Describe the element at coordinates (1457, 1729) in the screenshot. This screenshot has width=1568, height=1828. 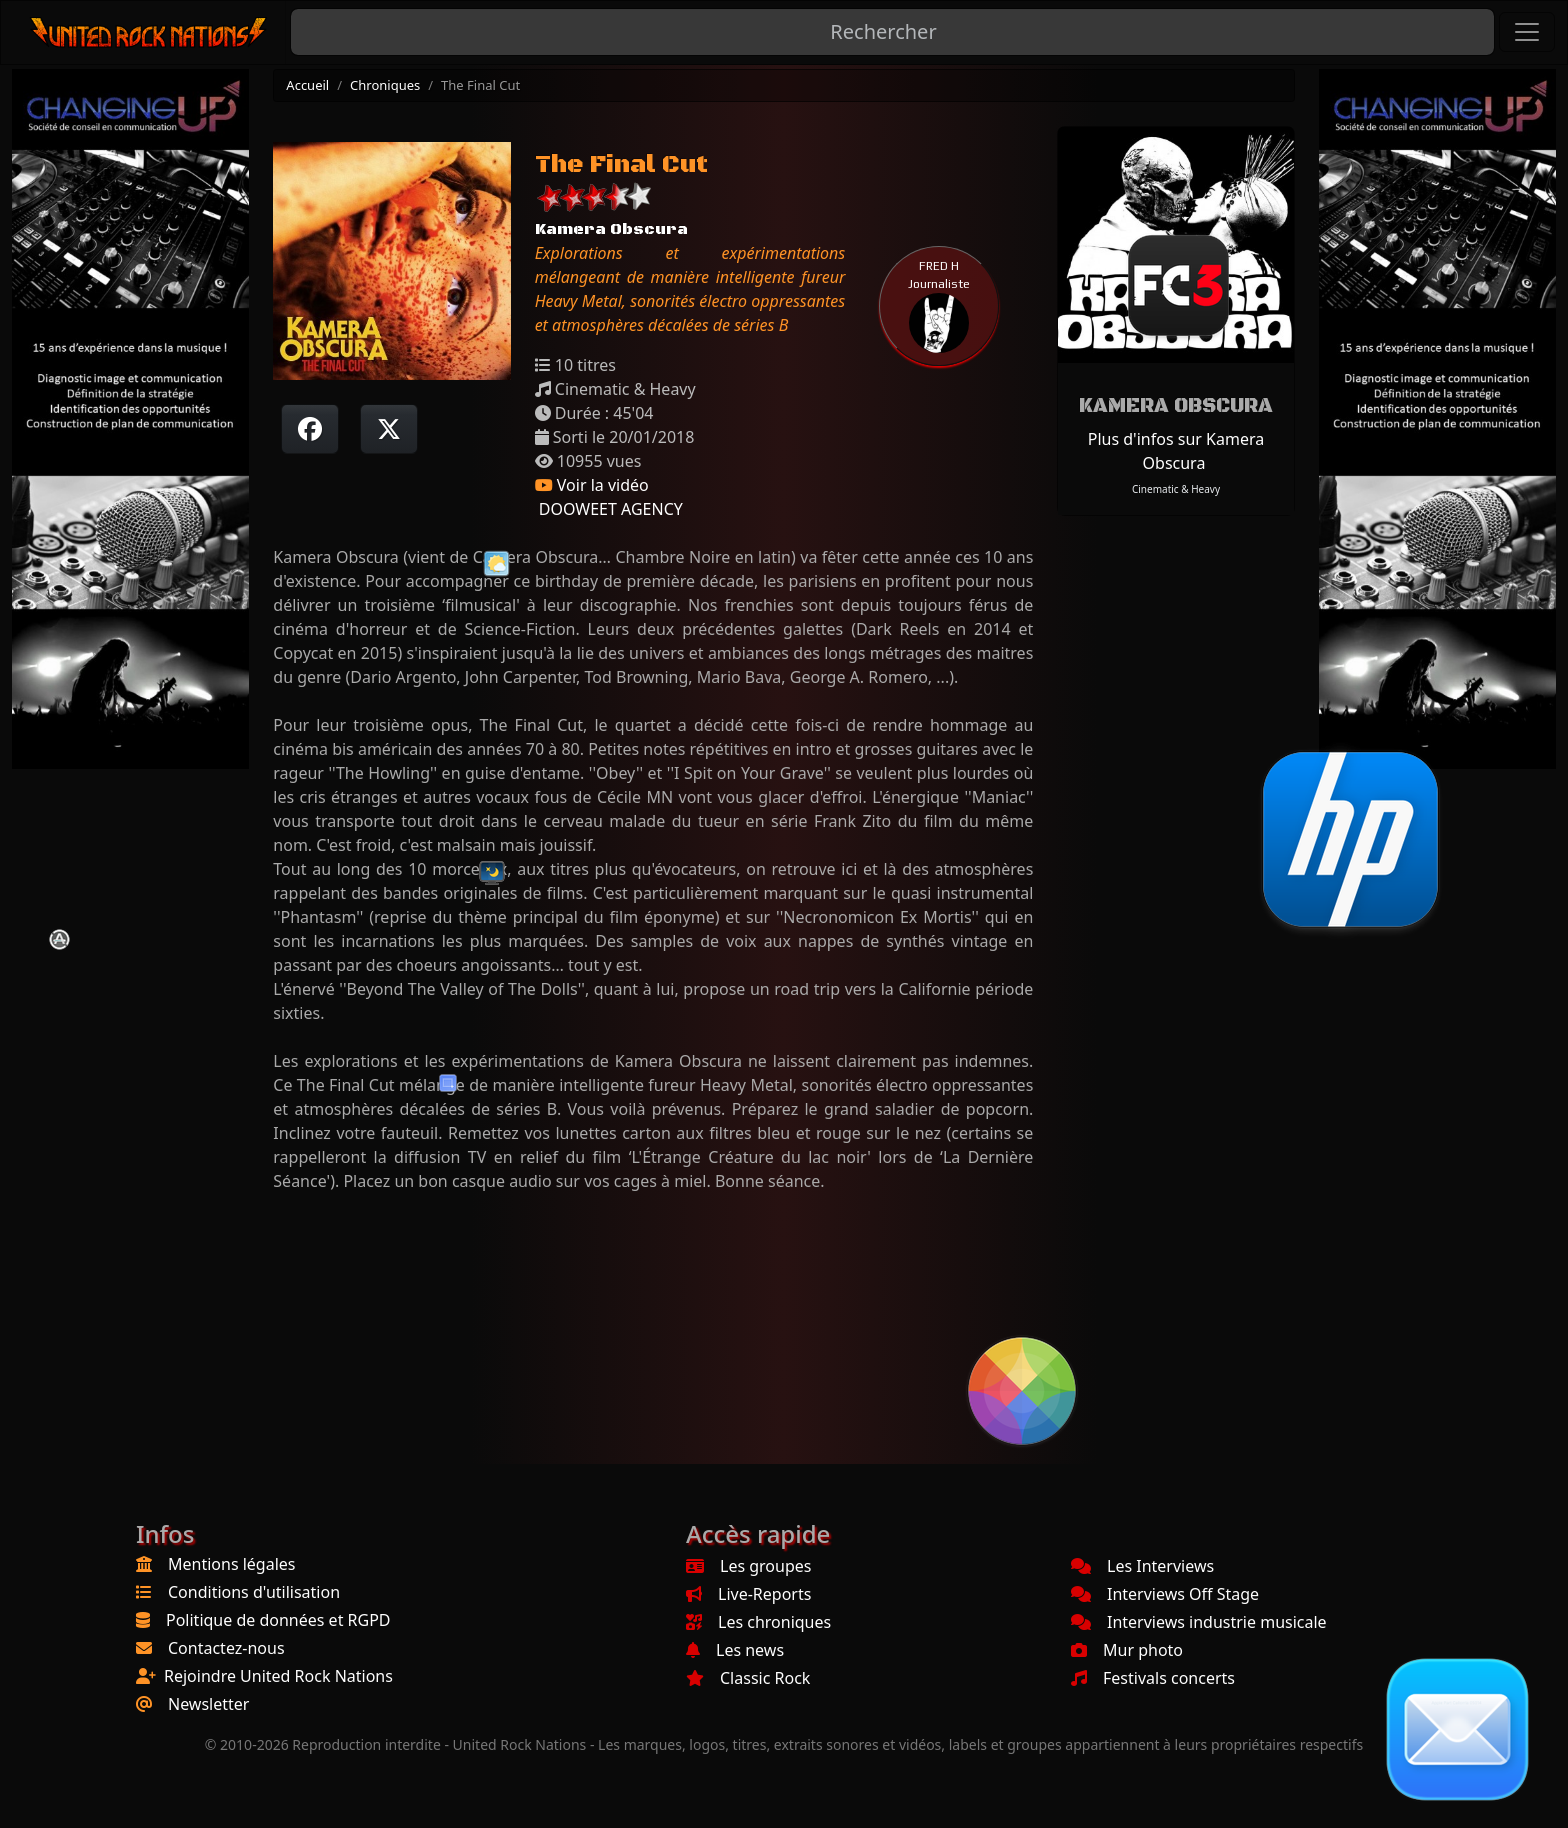
I see `open the mail app` at that location.